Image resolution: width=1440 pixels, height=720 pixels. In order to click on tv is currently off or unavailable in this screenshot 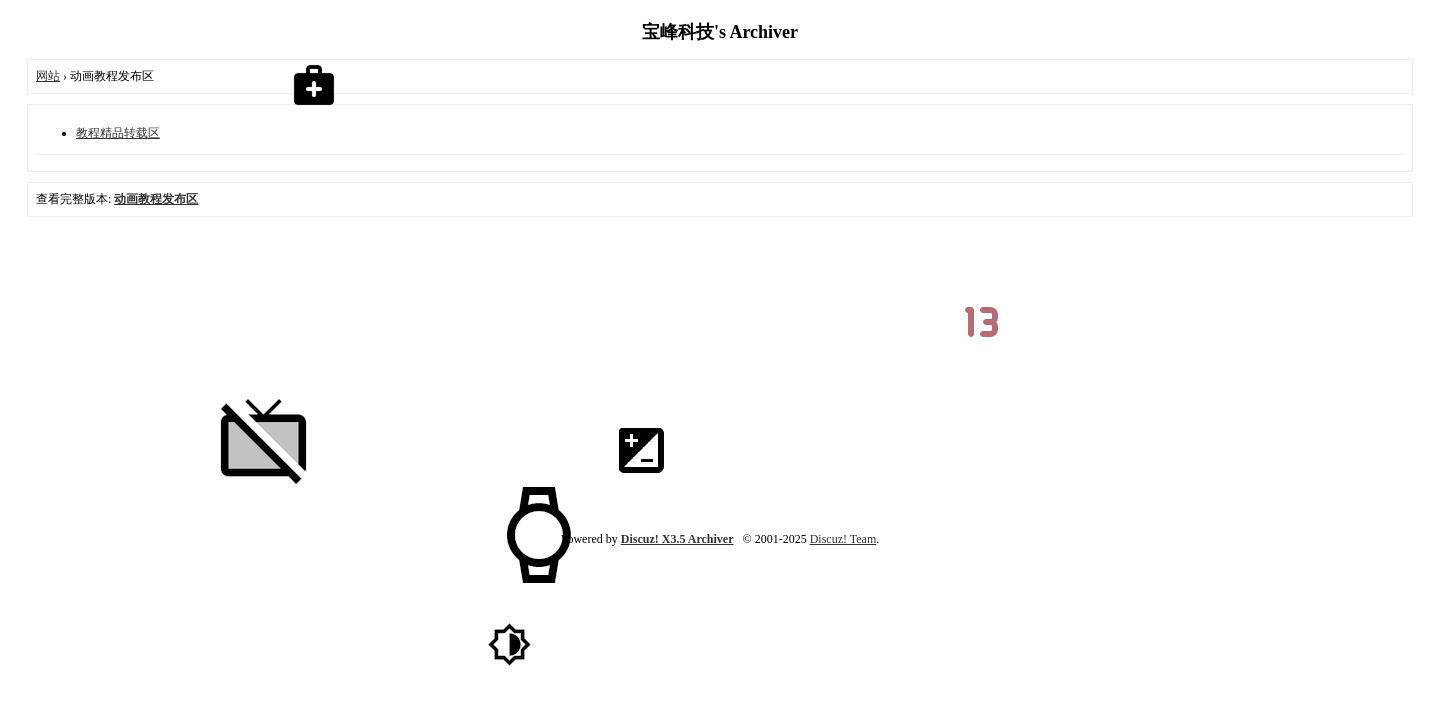, I will do `click(263, 441)`.